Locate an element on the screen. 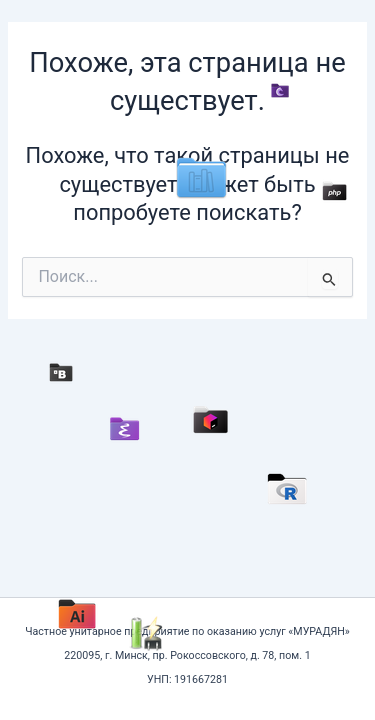 The width and height of the screenshot is (375, 720). open media library folder is located at coordinates (201, 177).